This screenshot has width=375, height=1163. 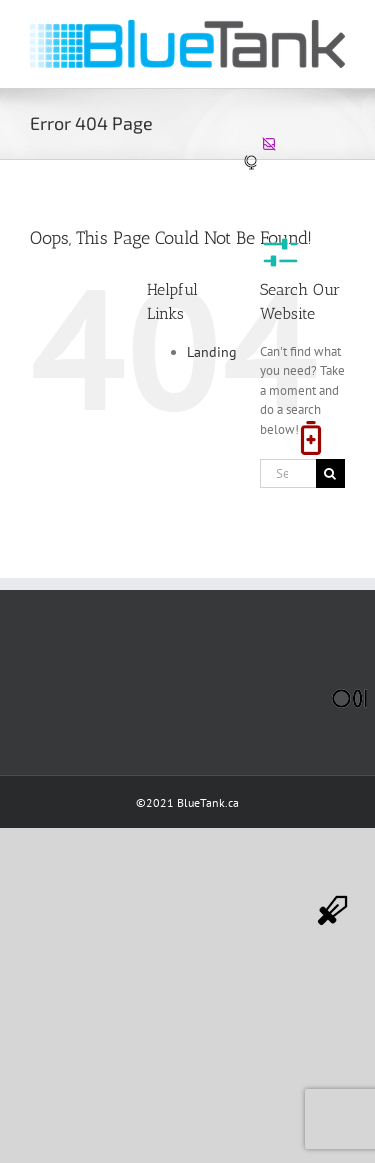 I want to click on access global or worldwide settings, so click(x=251, y=162).